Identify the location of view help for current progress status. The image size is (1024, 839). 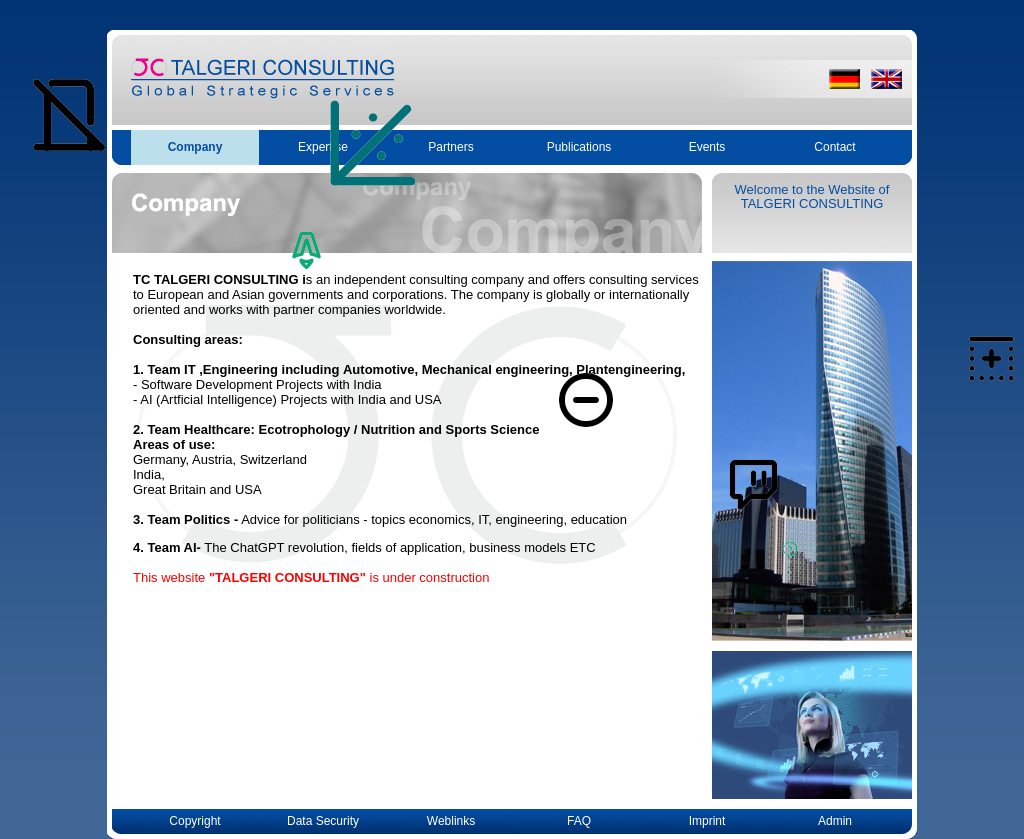
(790, 549).